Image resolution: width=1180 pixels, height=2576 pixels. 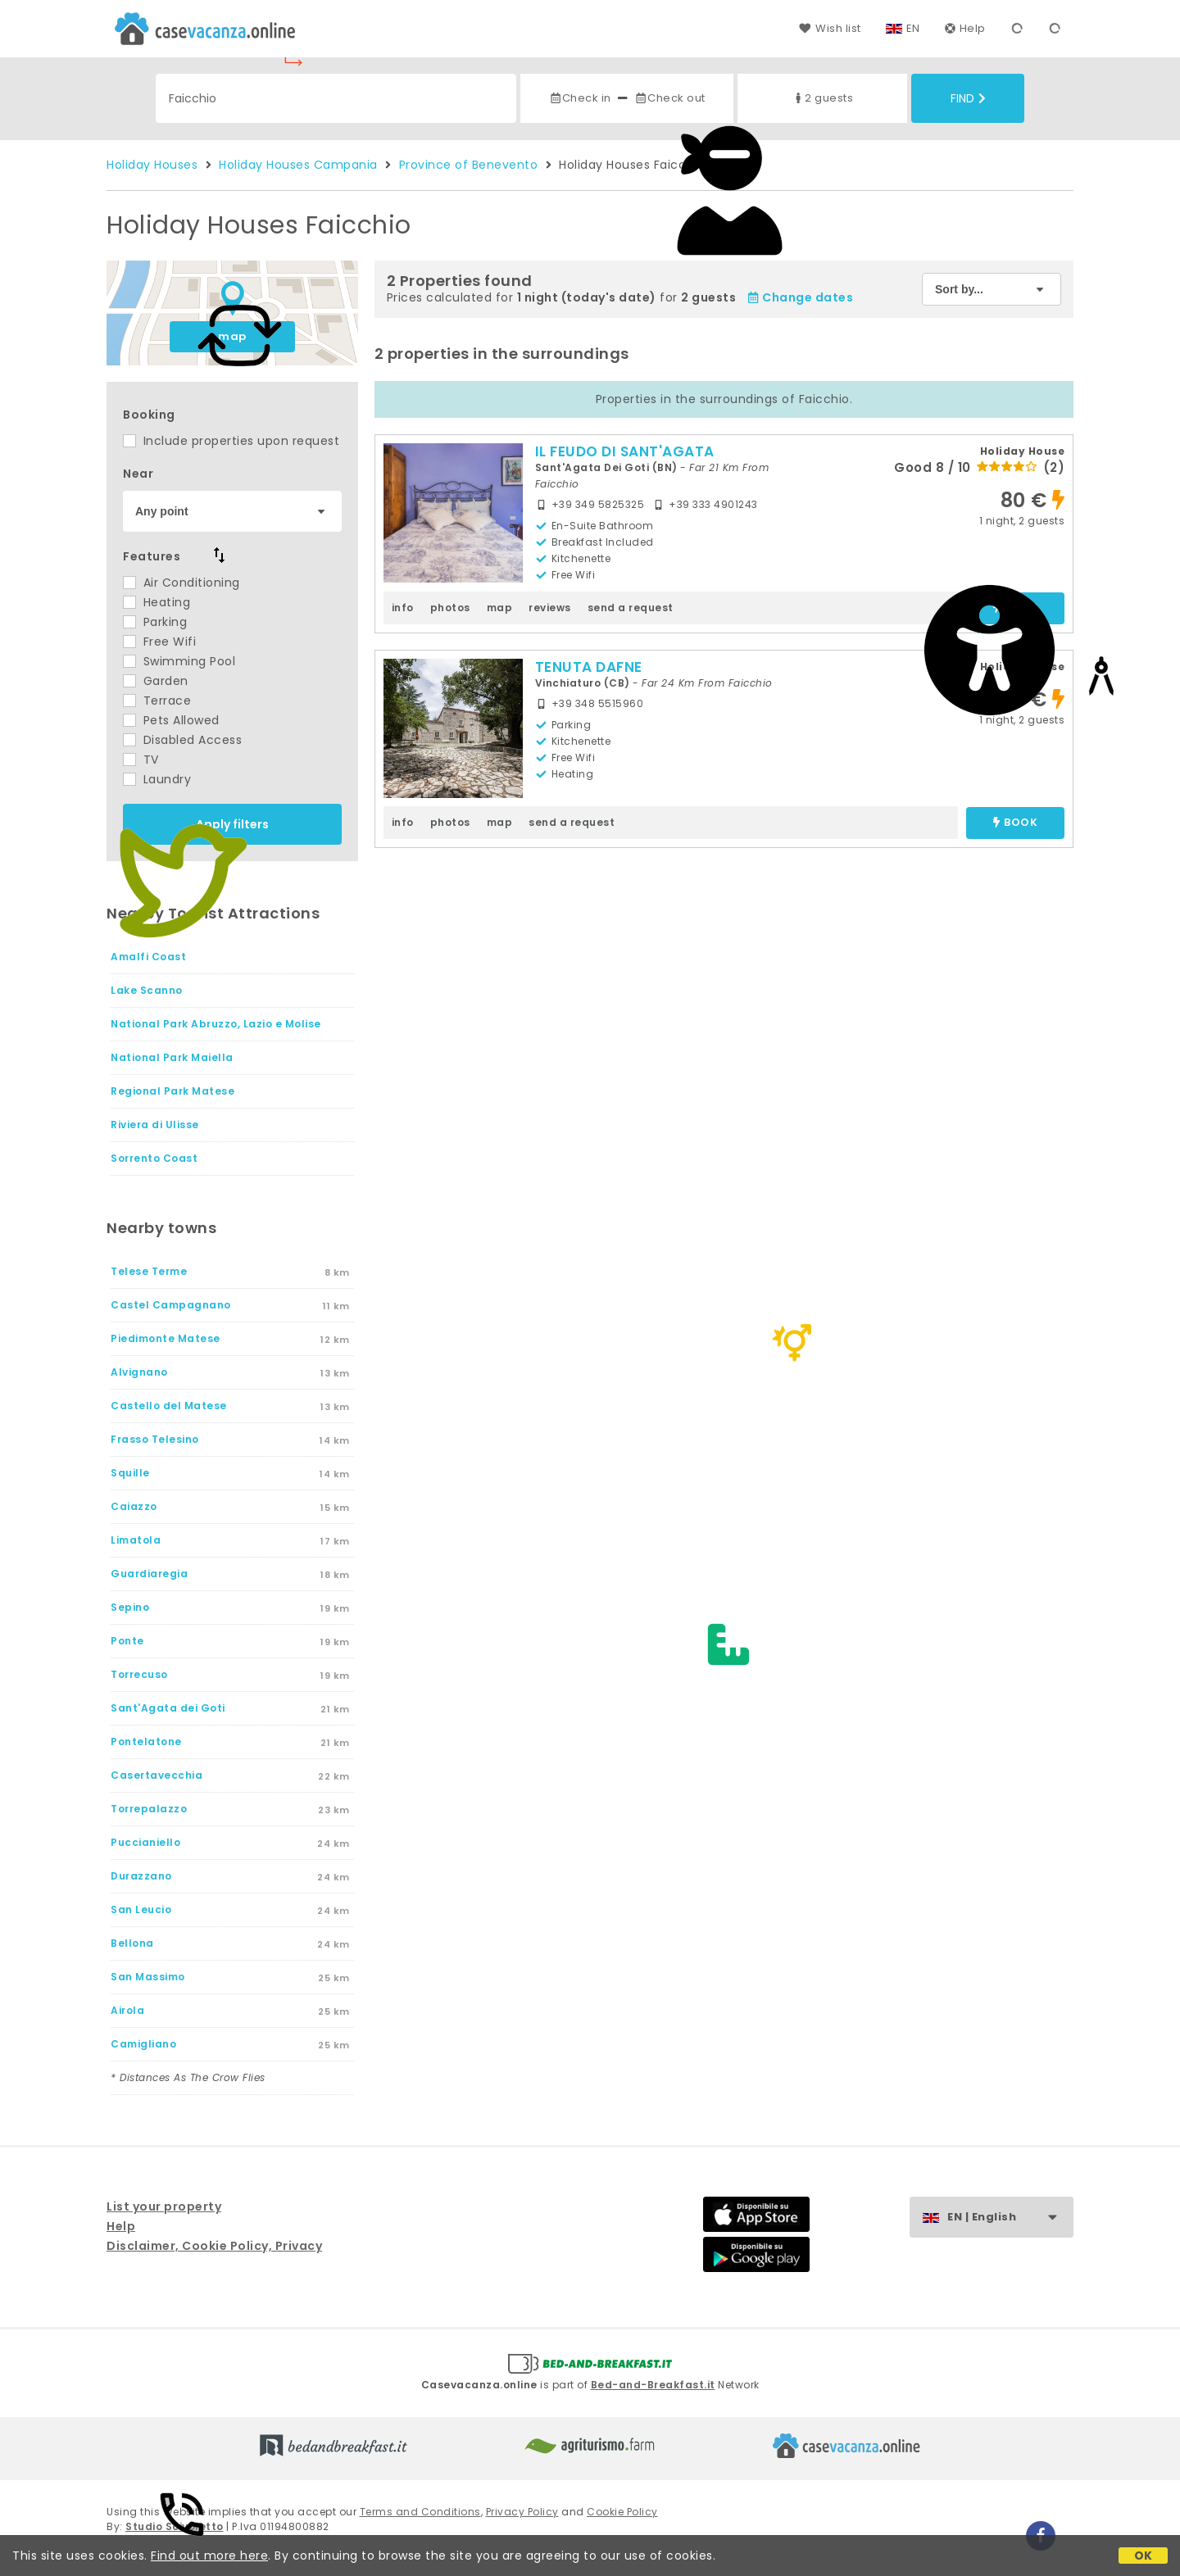 I want to click on access accessibility settings, so click(x=989, y=650).